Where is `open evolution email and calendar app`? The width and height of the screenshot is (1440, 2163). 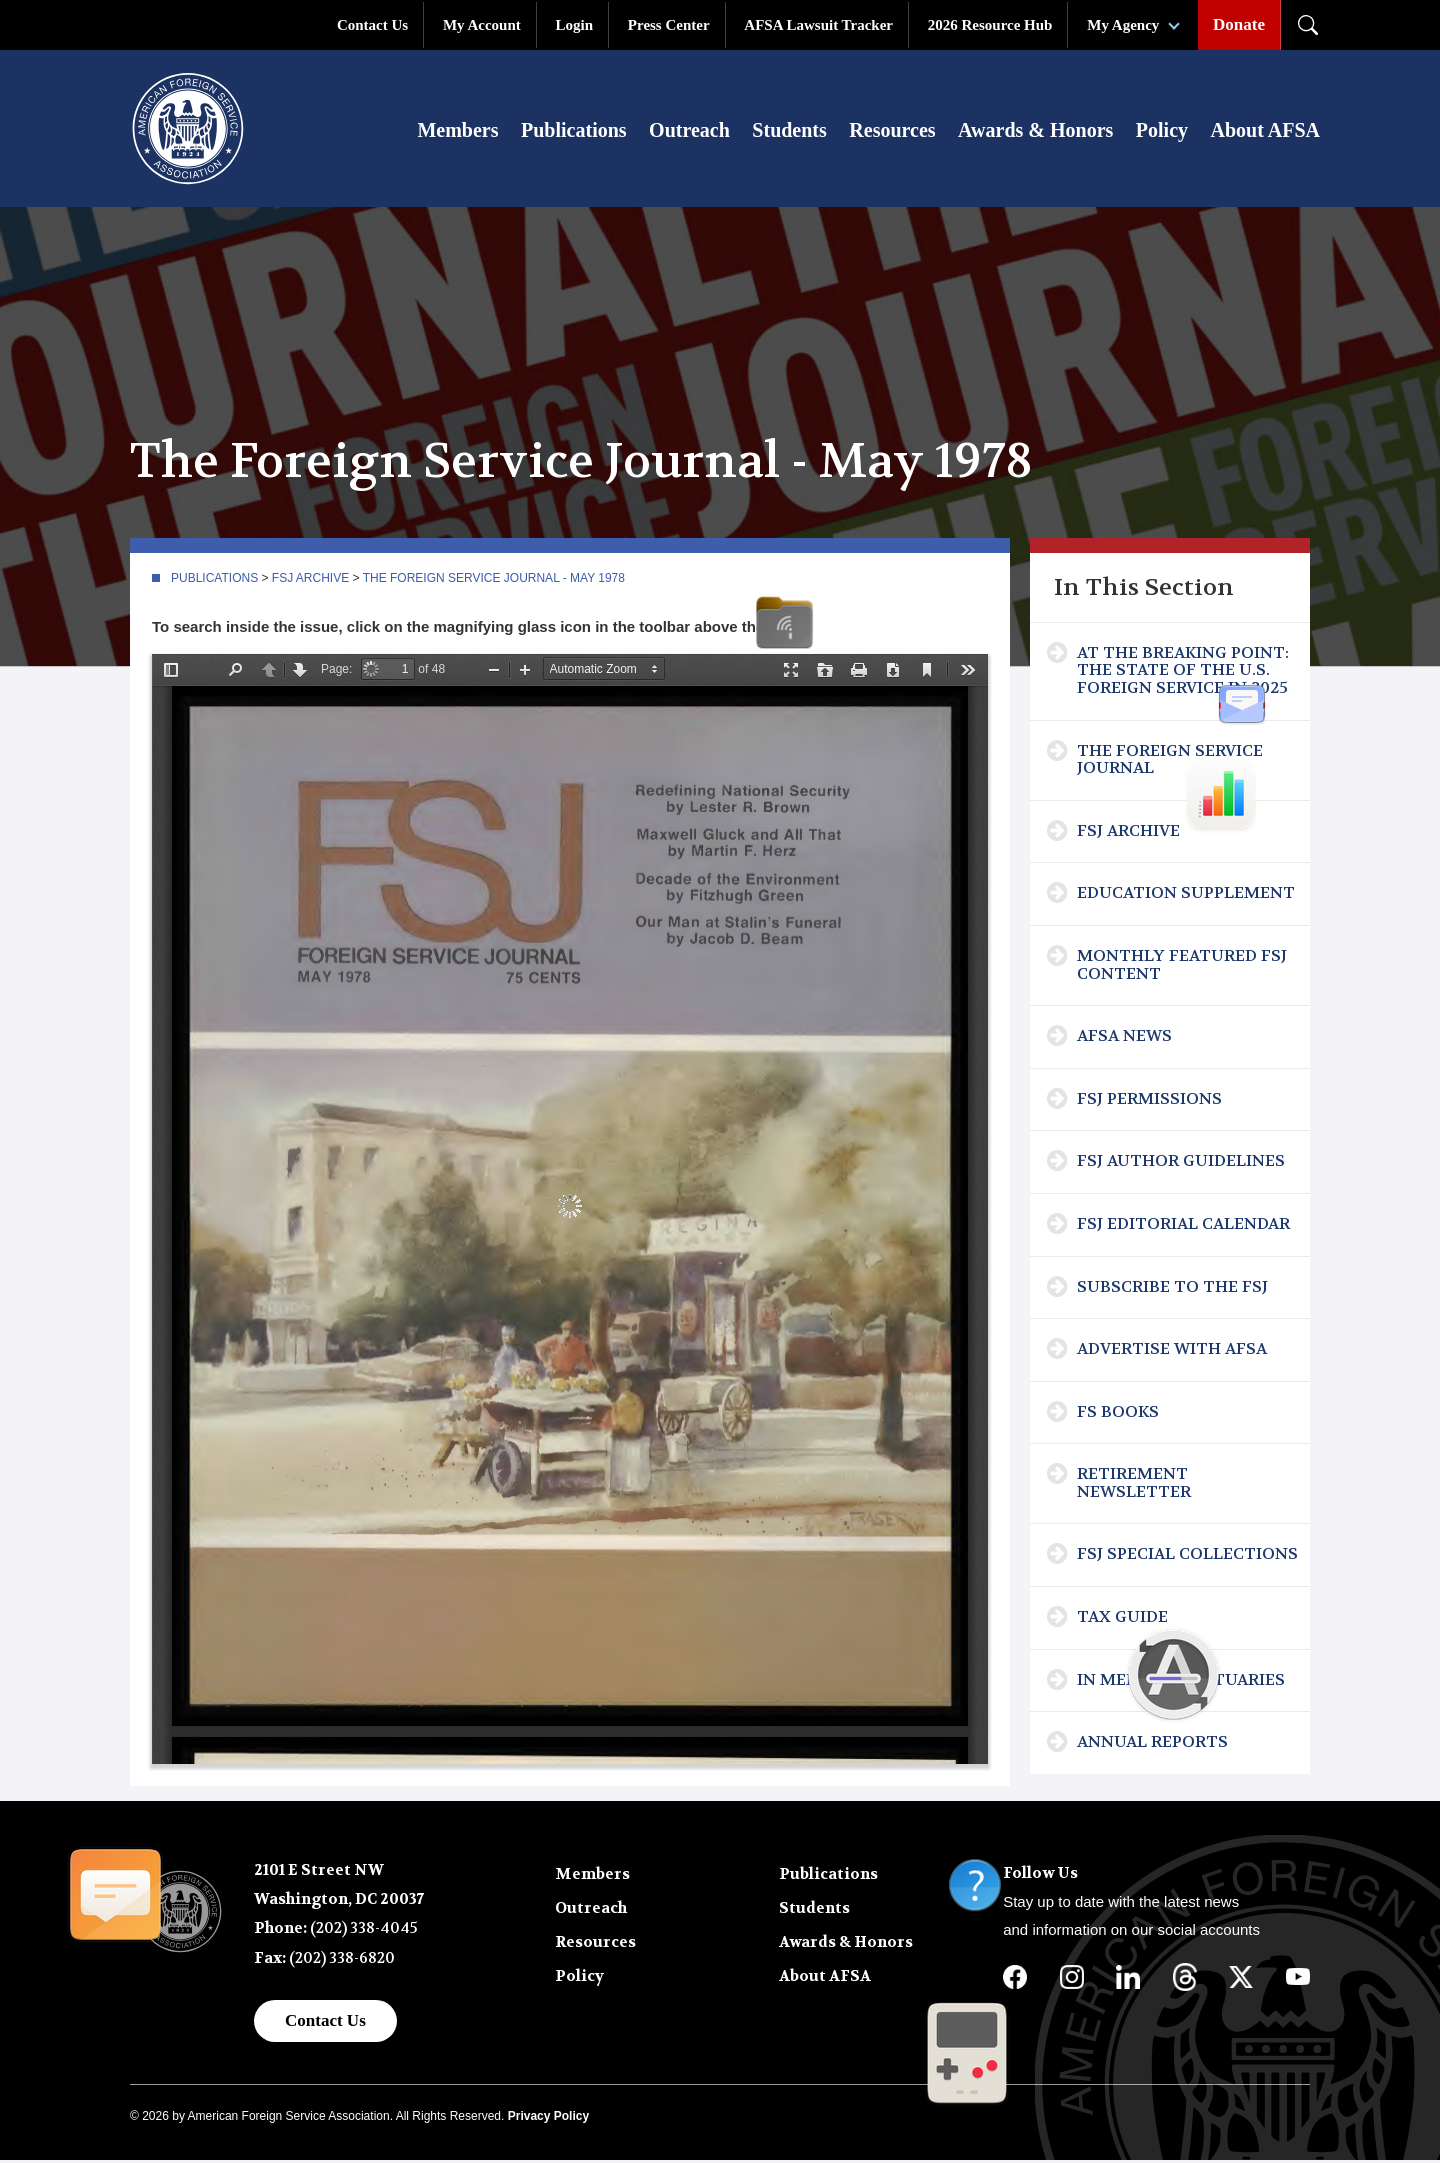 open evolution email and calendar app is located at coordinates (1242, 704).